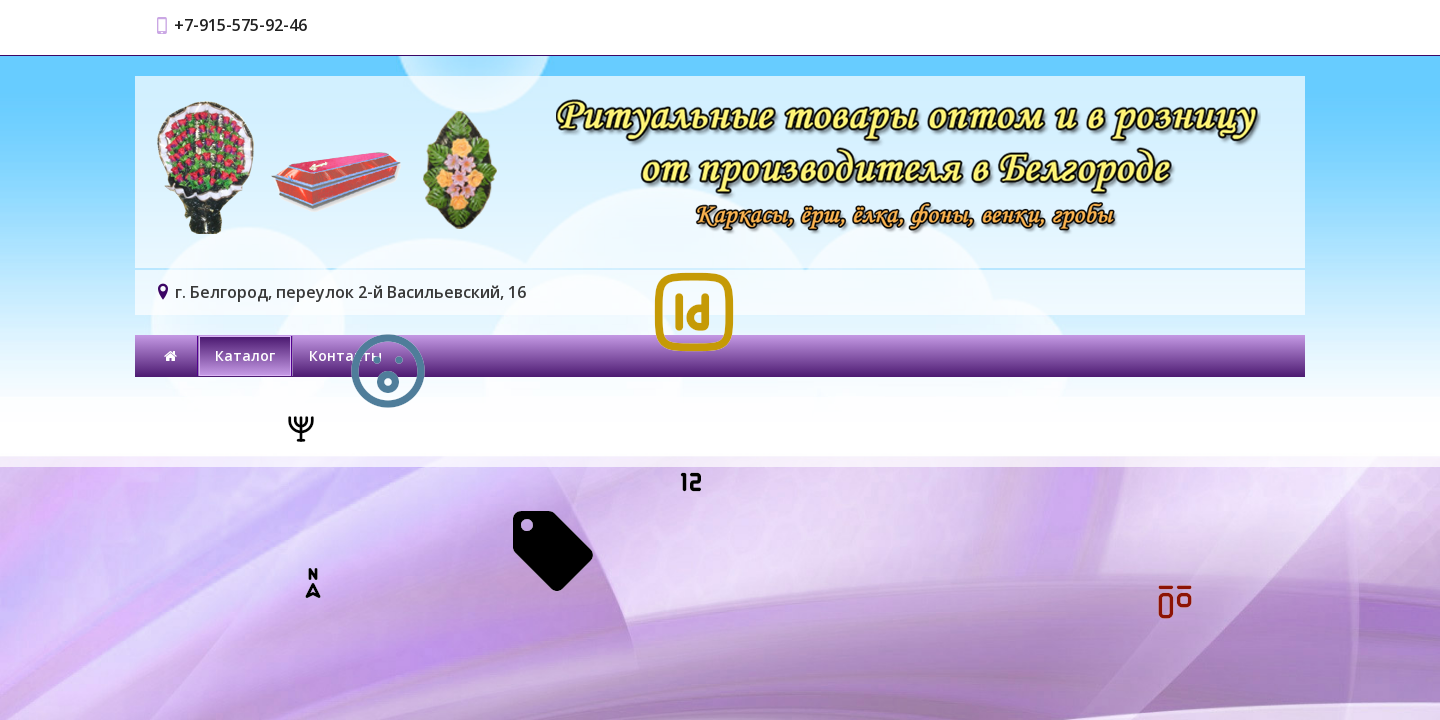 The width and height of the screenshot is (1440, 720). I want to click on add or view tags for an item, so click(553, 551).